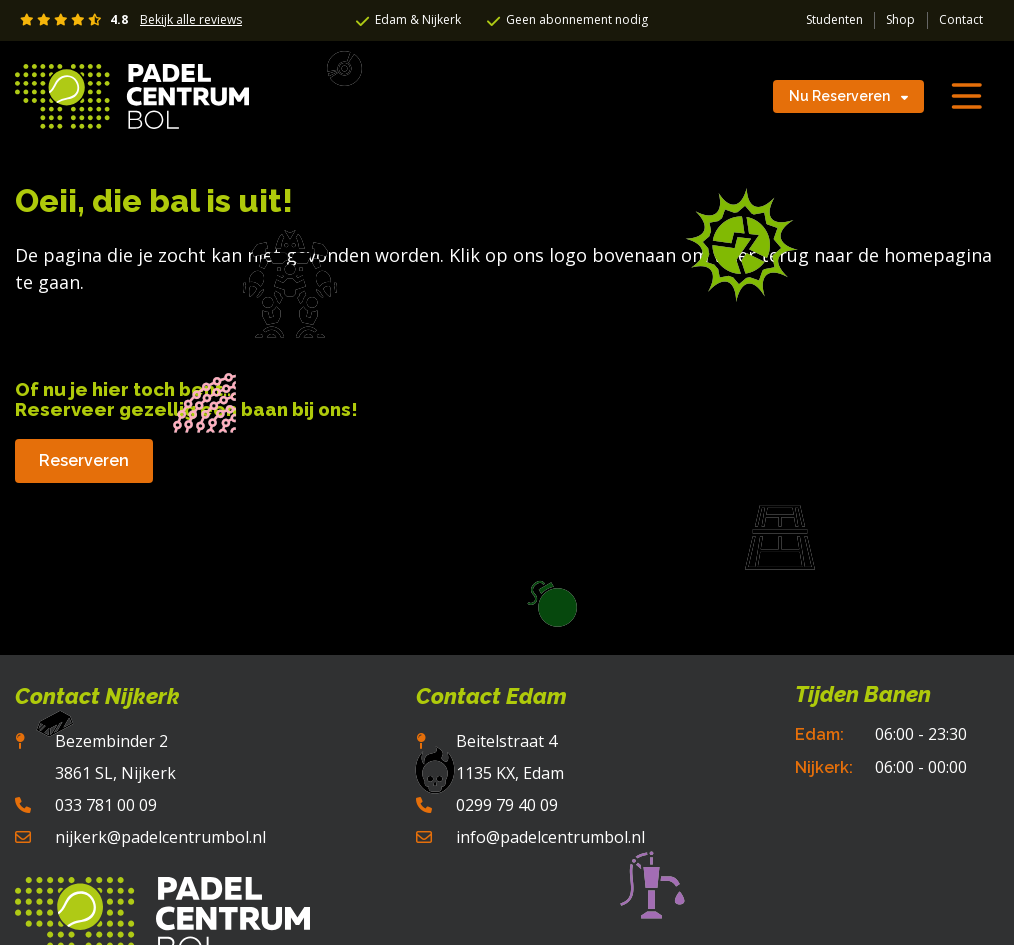 The height and width of the screenshot is (945, 1014). Describe the element at coordinates (290, 284) in the screenshot. I see `access robot or mech character selection` at that location.